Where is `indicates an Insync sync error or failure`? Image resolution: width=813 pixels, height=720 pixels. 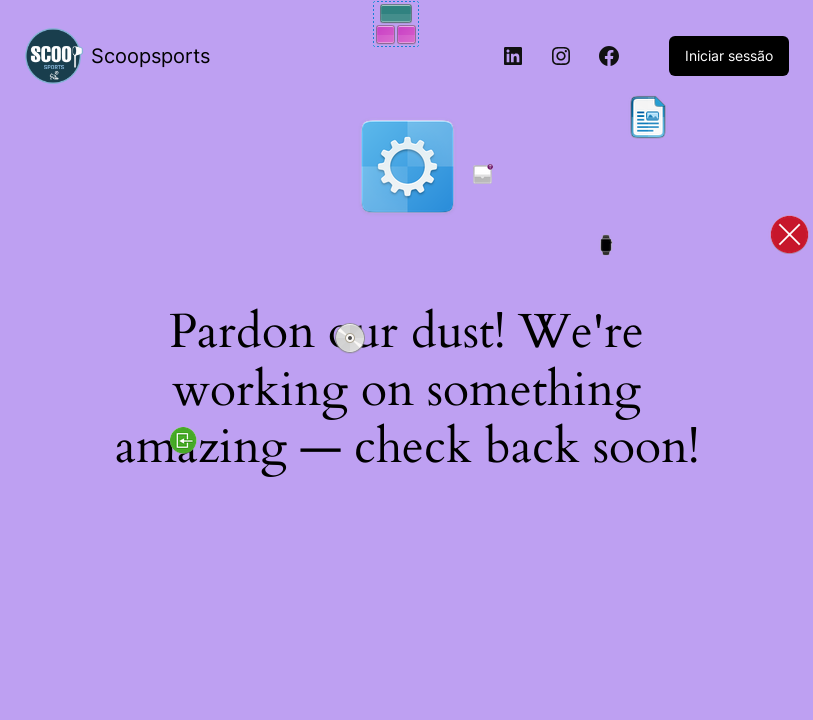 indicates an Insync sync error or failure is located at coordinates (789, 234).